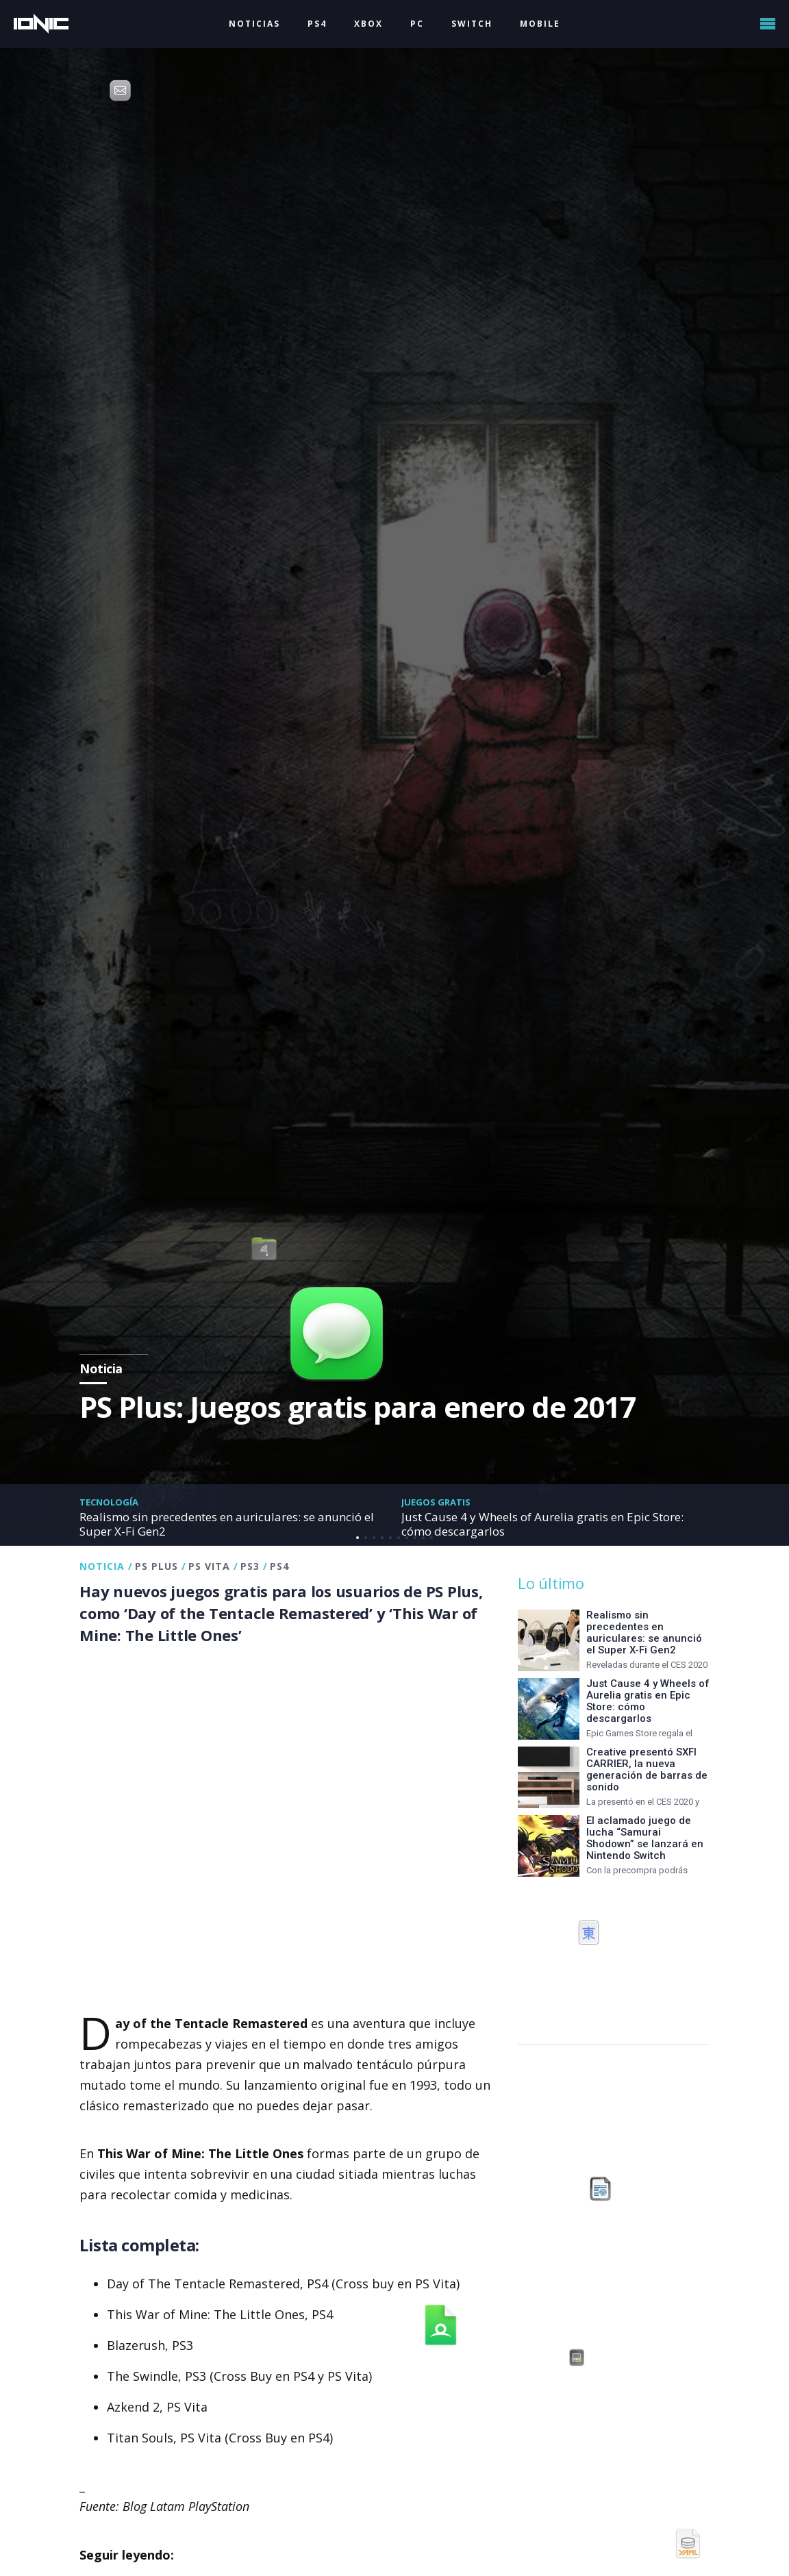  I want to click on share content via messages, so click(336, 1333).